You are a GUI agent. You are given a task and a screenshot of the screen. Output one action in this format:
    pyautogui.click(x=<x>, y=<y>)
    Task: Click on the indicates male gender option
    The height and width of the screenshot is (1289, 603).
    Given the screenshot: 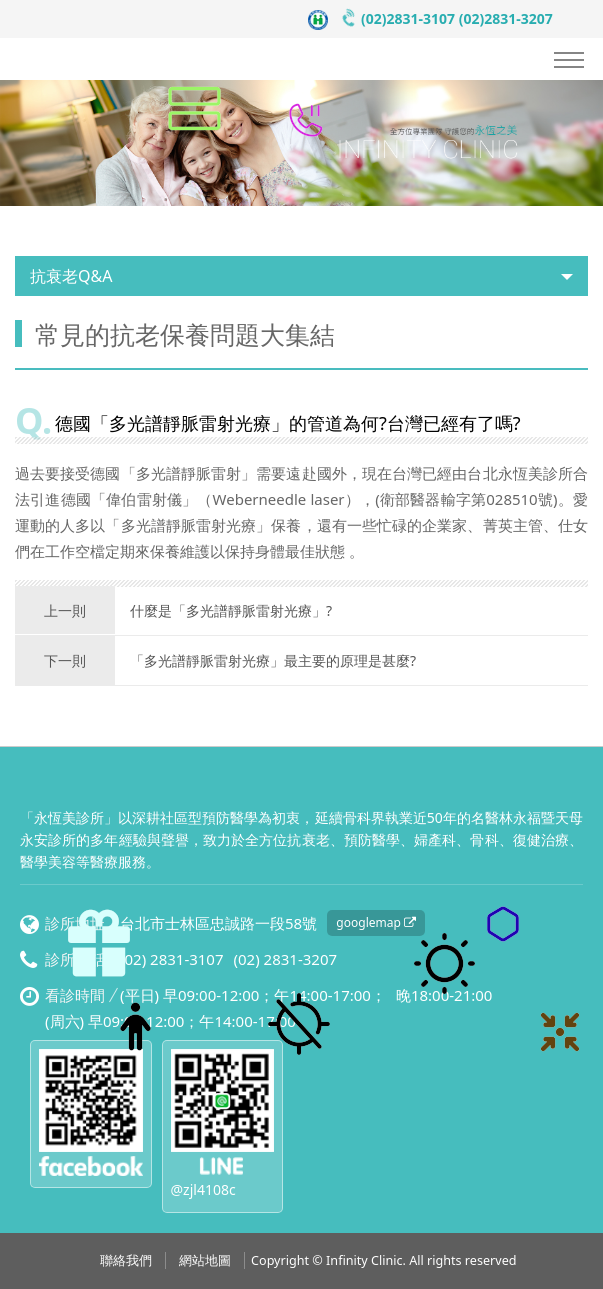 What is the action you would take?
    pyautogui.click(x=135, y=1026)
    